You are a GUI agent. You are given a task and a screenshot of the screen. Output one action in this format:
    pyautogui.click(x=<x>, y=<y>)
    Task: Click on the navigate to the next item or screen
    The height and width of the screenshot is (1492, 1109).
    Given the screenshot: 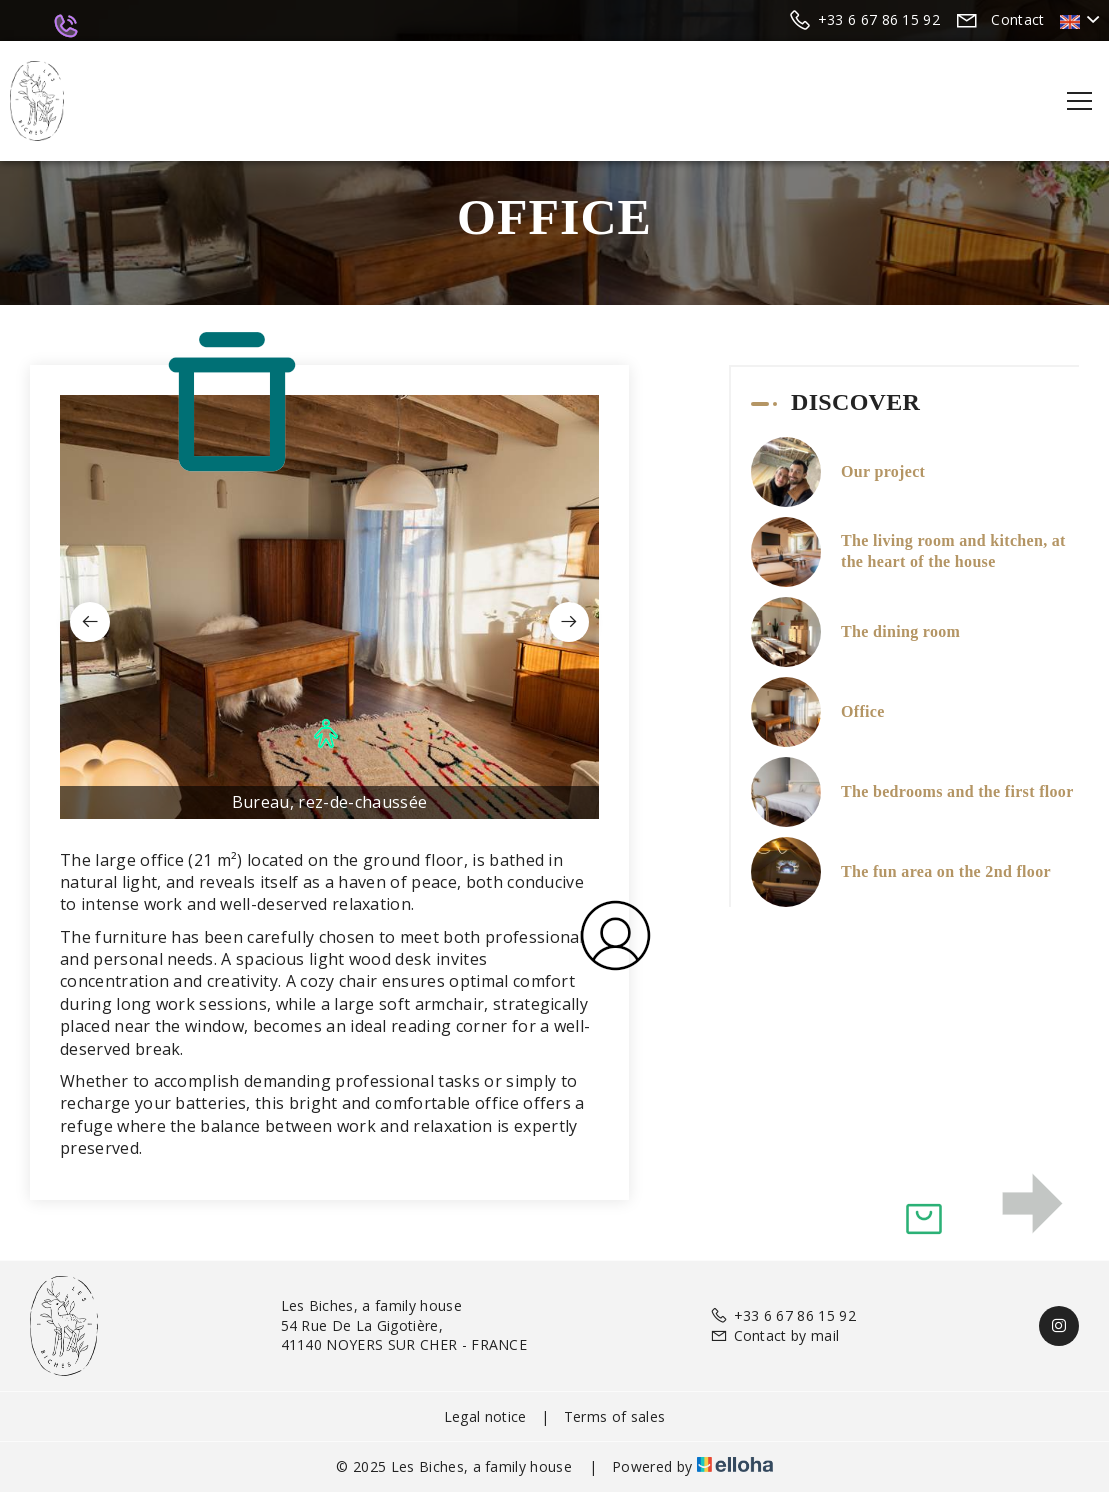 What is the action you would take?
    pyautogui.click(x=1032, y=1203)
    